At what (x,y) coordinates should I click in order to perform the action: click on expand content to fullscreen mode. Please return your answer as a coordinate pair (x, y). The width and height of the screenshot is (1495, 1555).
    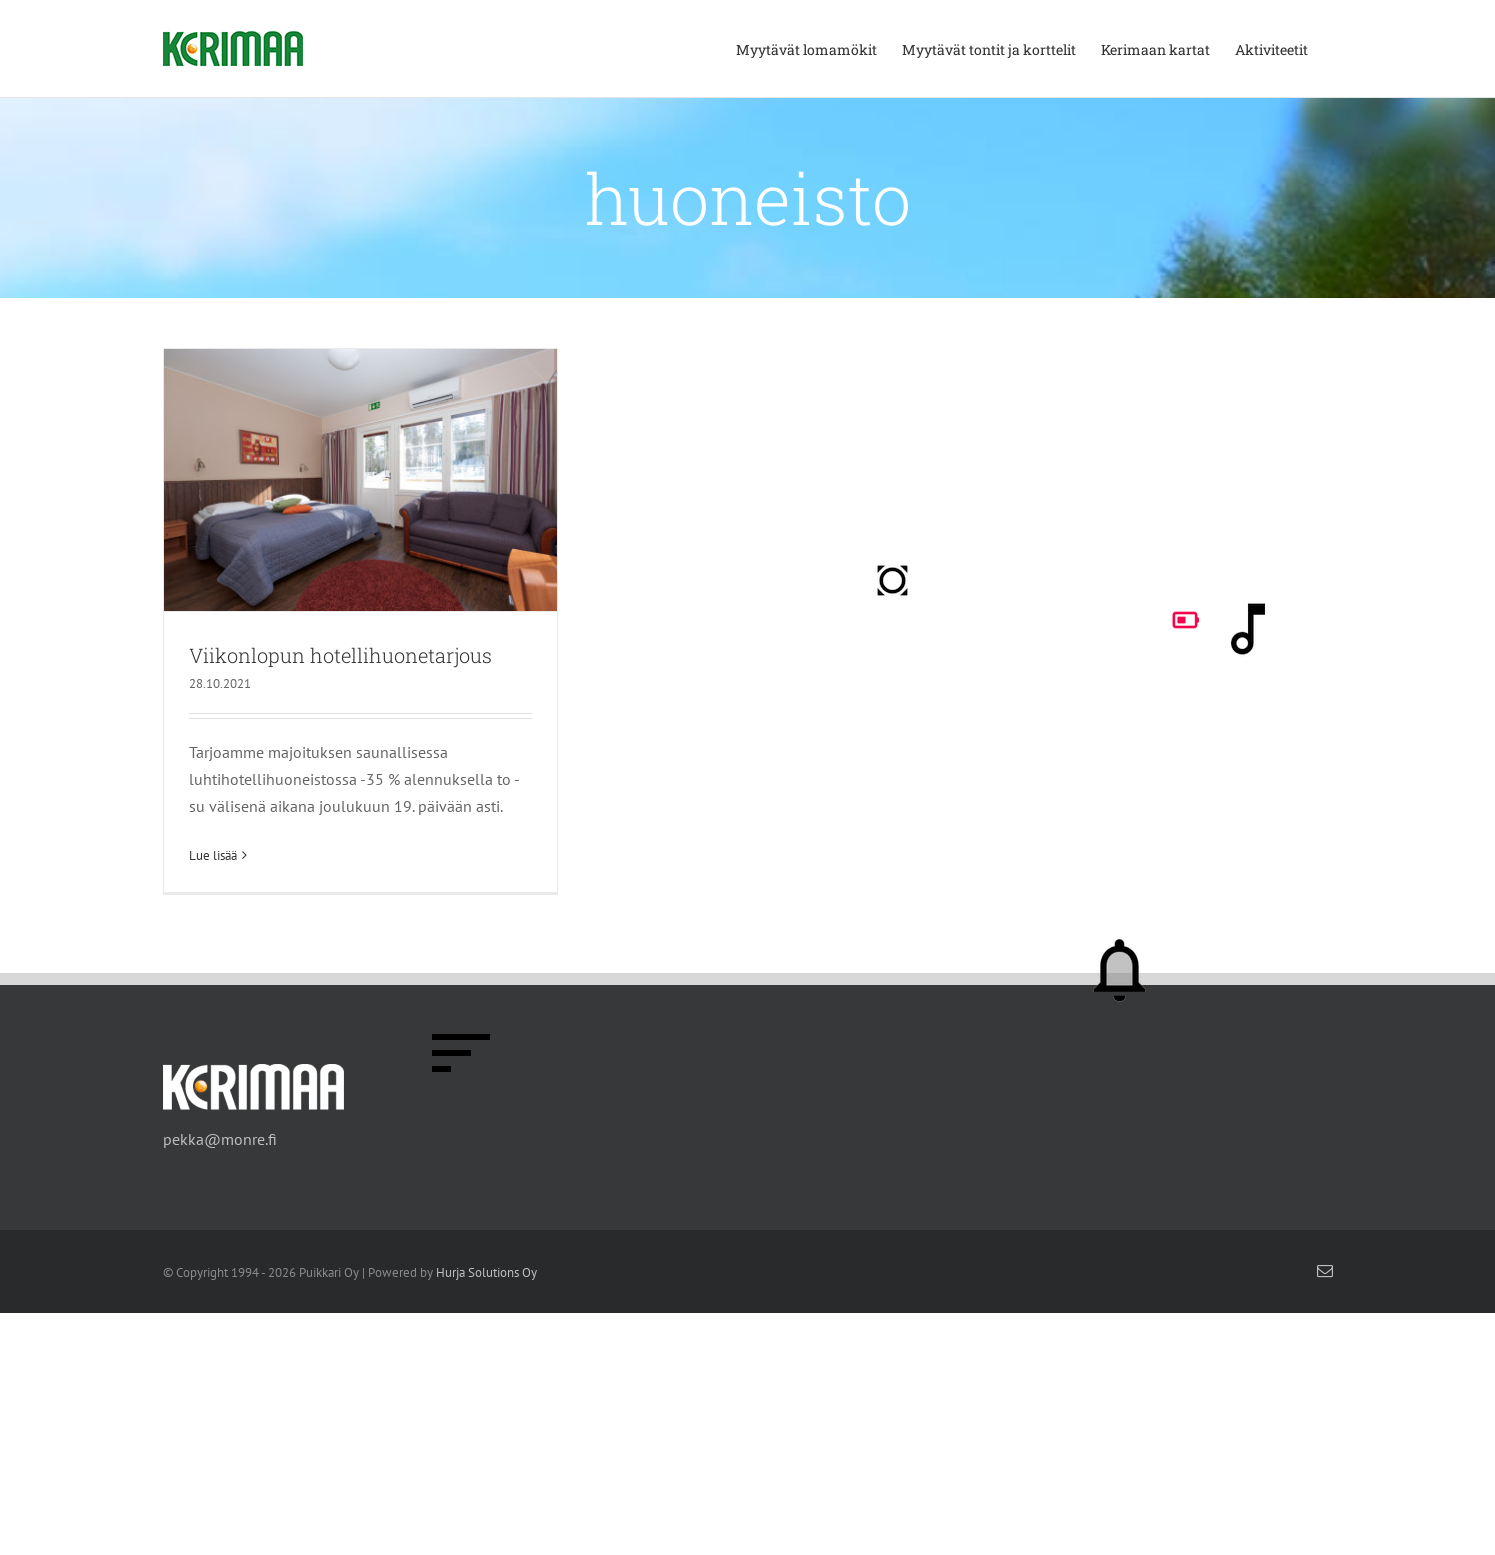
    Looking at the image, I should click on (892, 580).